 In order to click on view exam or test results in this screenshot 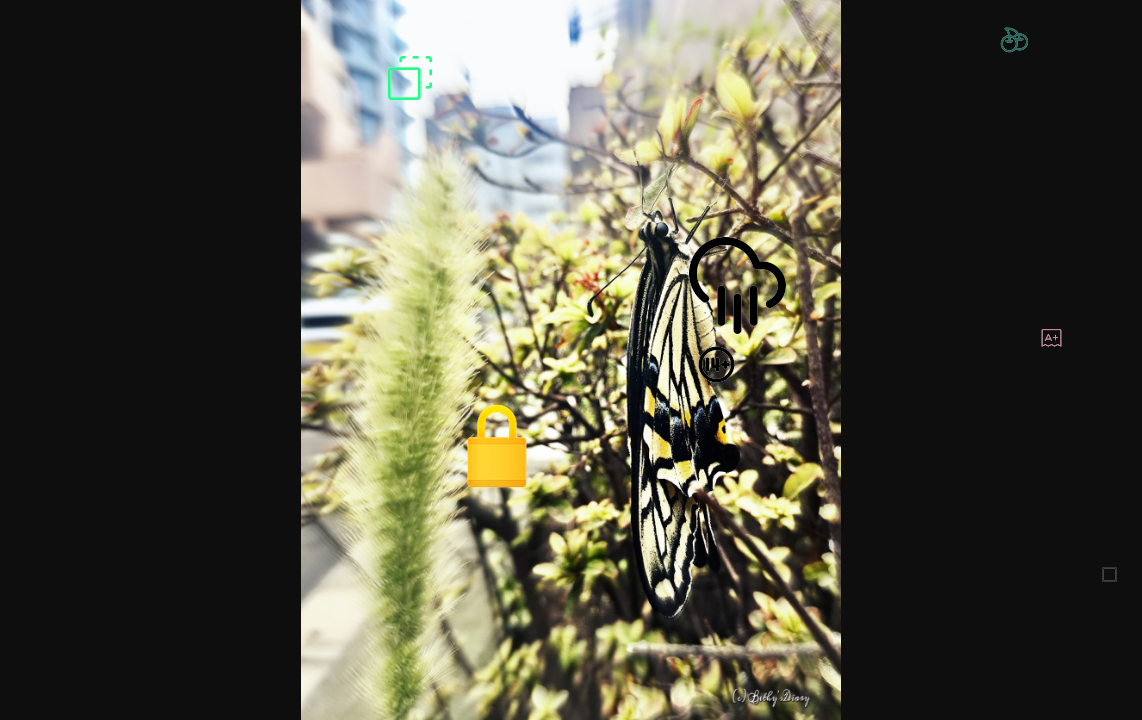, I will do `click(1051, 337)`.